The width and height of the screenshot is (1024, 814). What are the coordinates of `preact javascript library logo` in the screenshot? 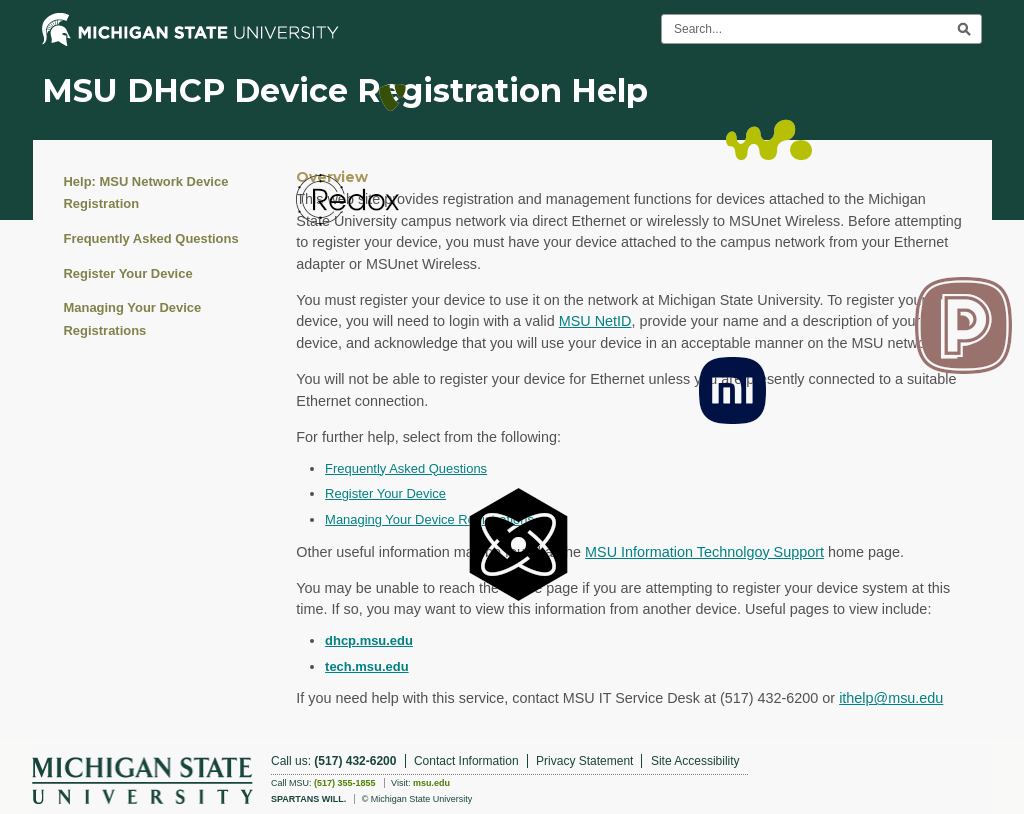 It's located at (518, 544).